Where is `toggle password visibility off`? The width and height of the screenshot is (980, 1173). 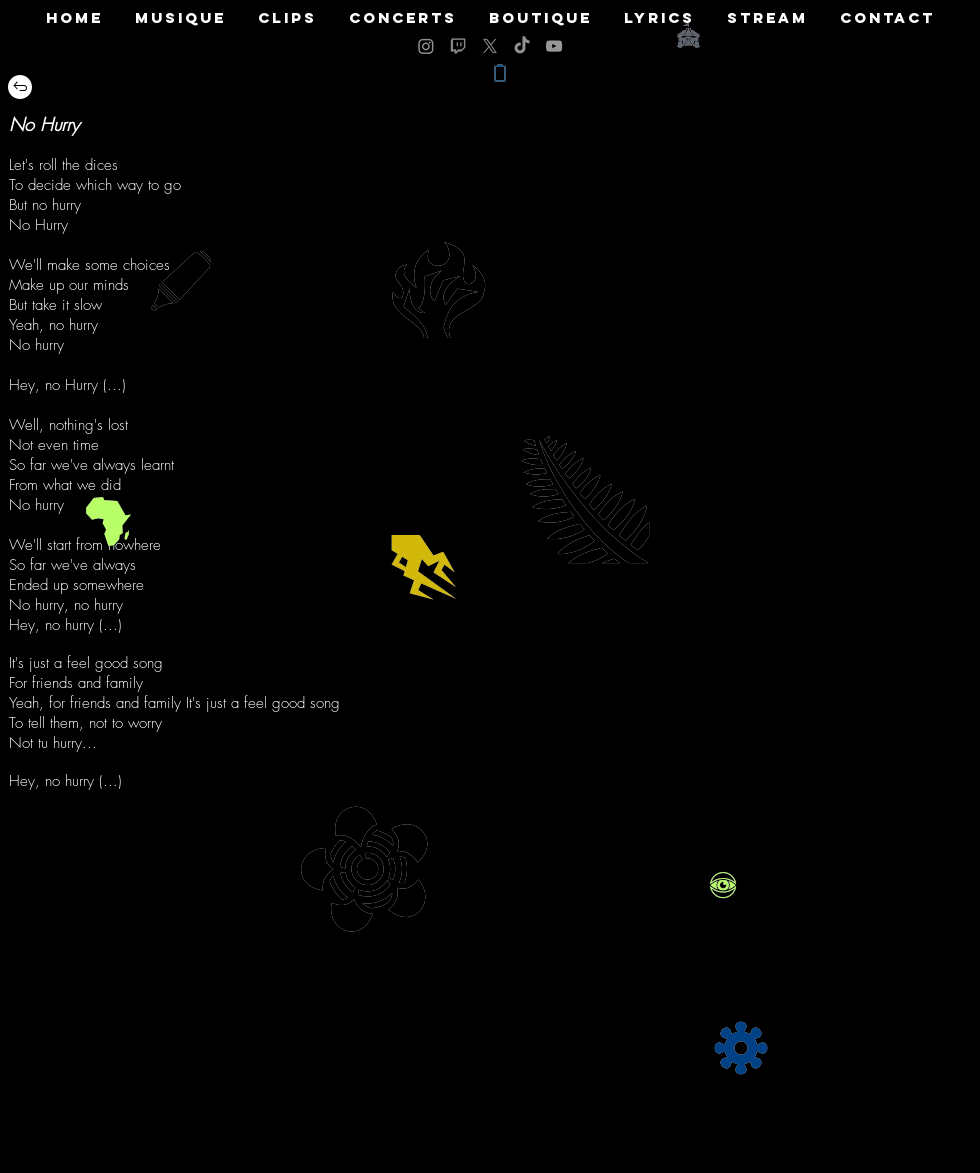
toggle password visibility off is located at coordinates (723, 885).